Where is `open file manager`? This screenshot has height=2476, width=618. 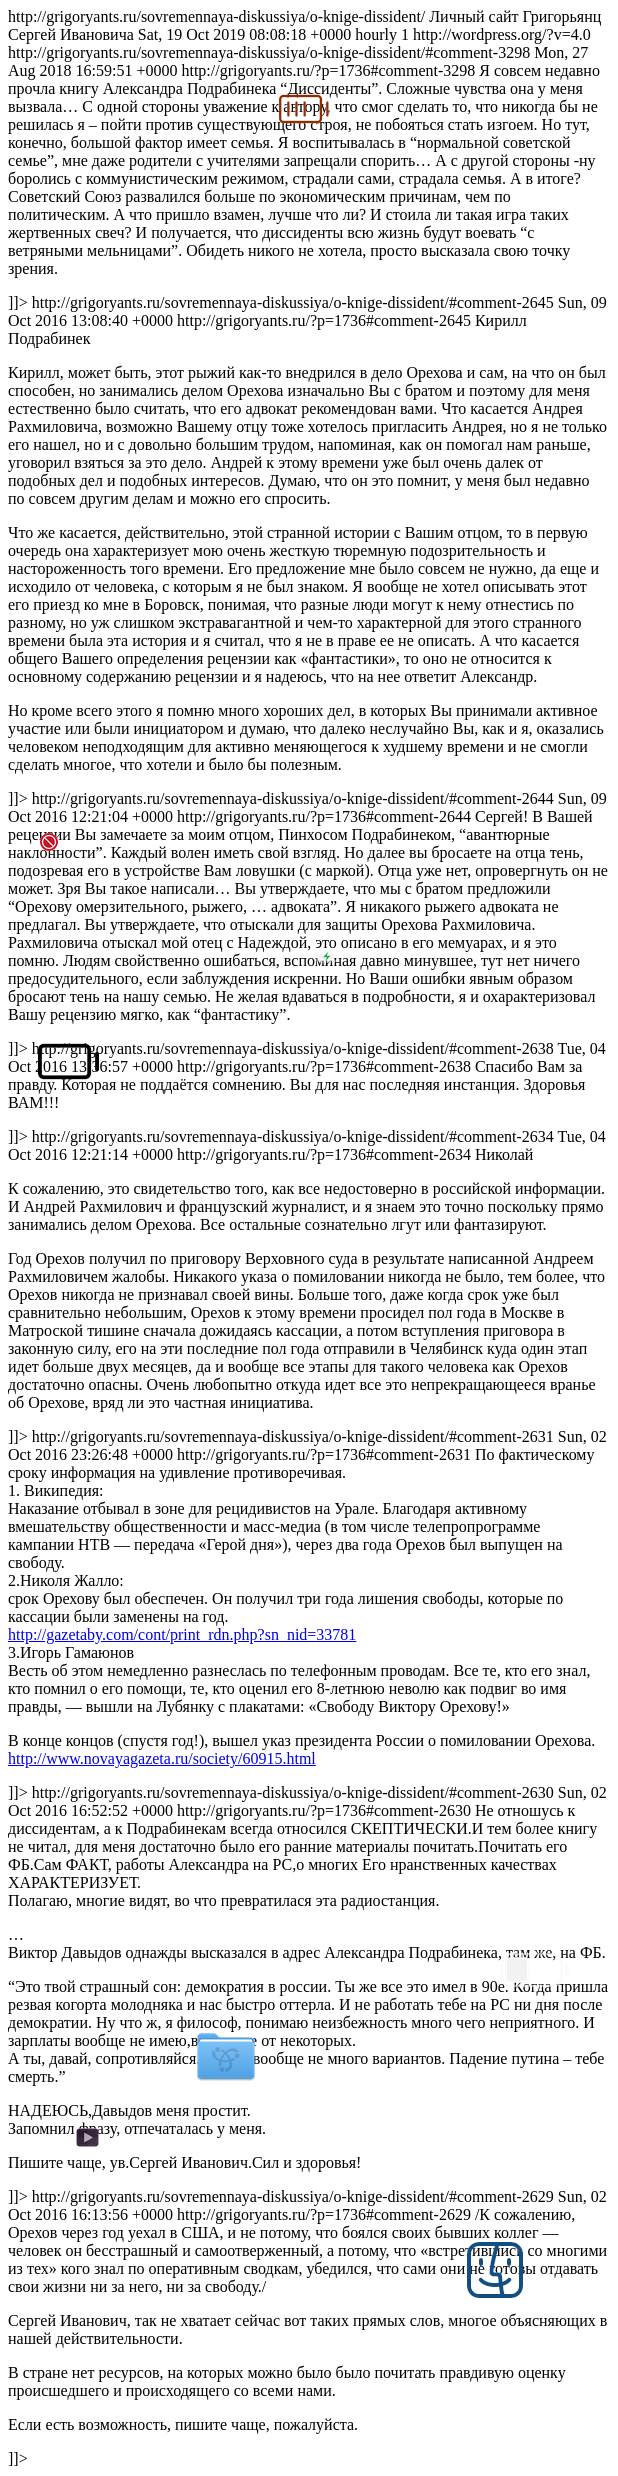
open file manager is located at coordinates (495, 2270).